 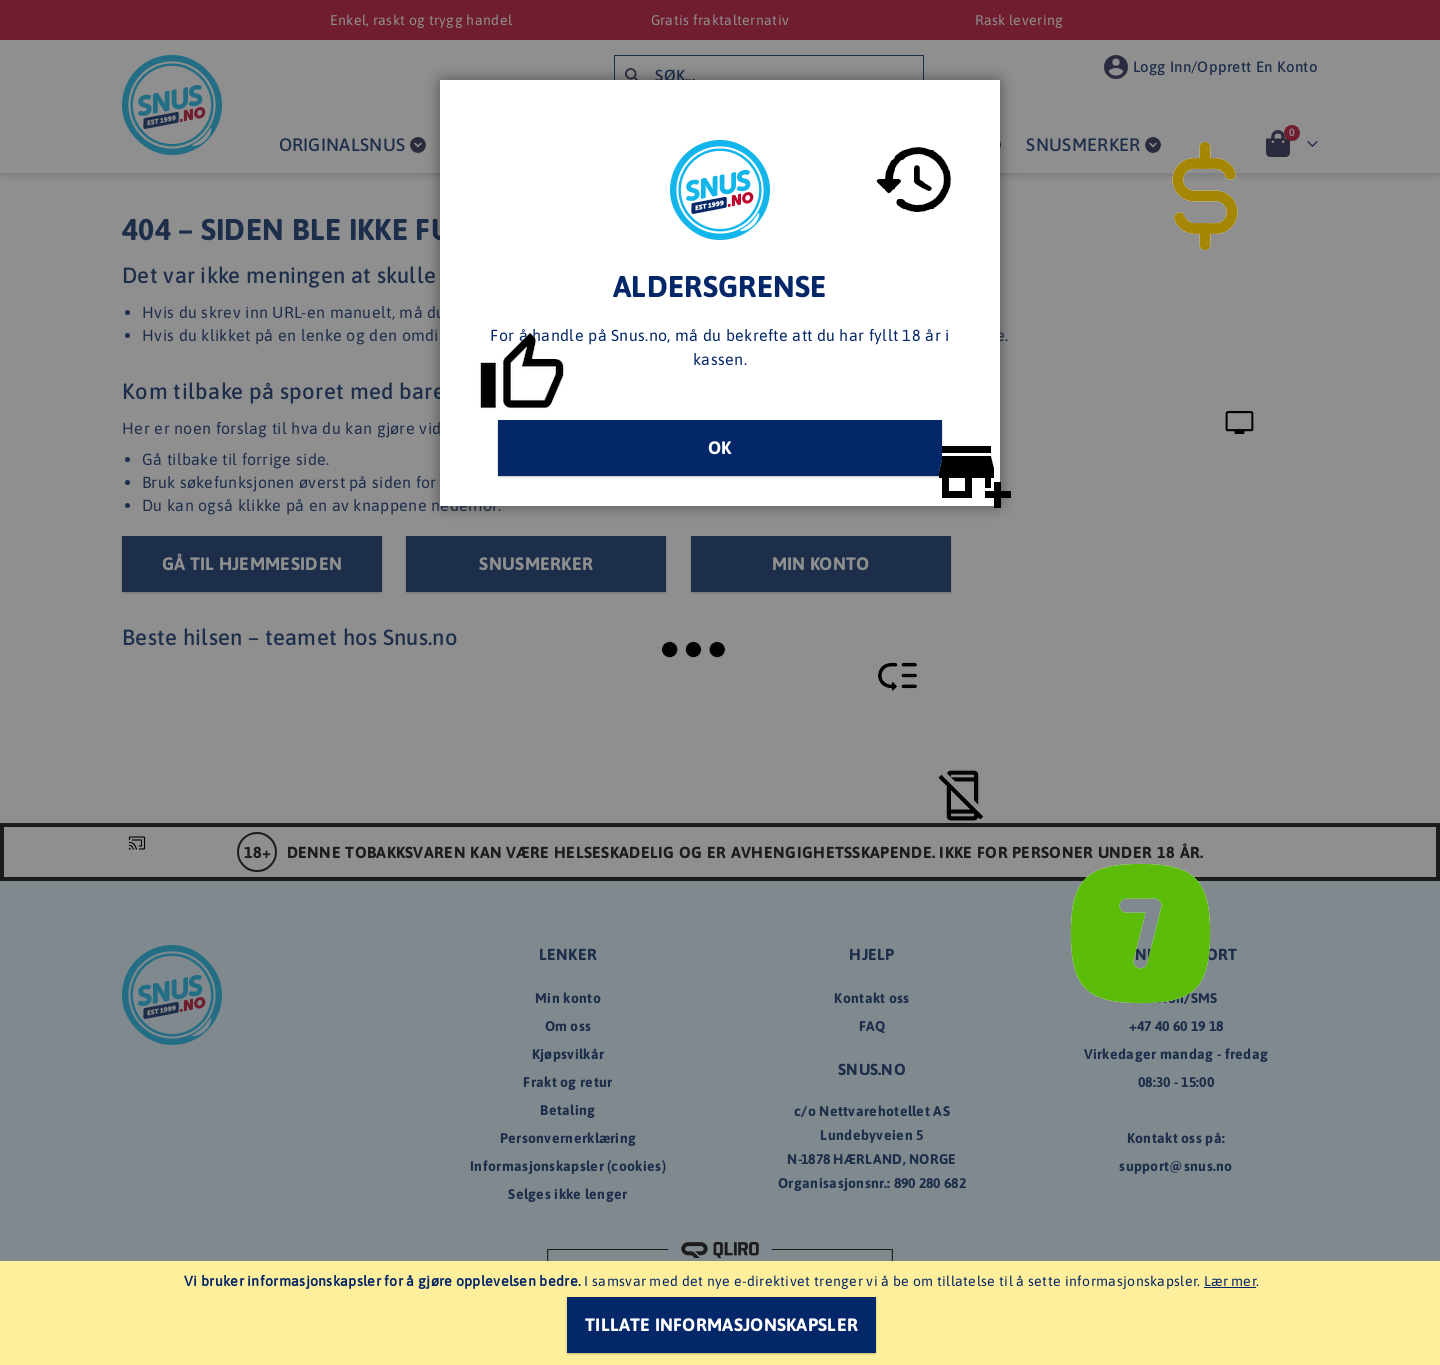 What do you see at coordinates (1239, 422) in the screenshot?
I see `access tv or display settings` at bounding box center [1239, 422].